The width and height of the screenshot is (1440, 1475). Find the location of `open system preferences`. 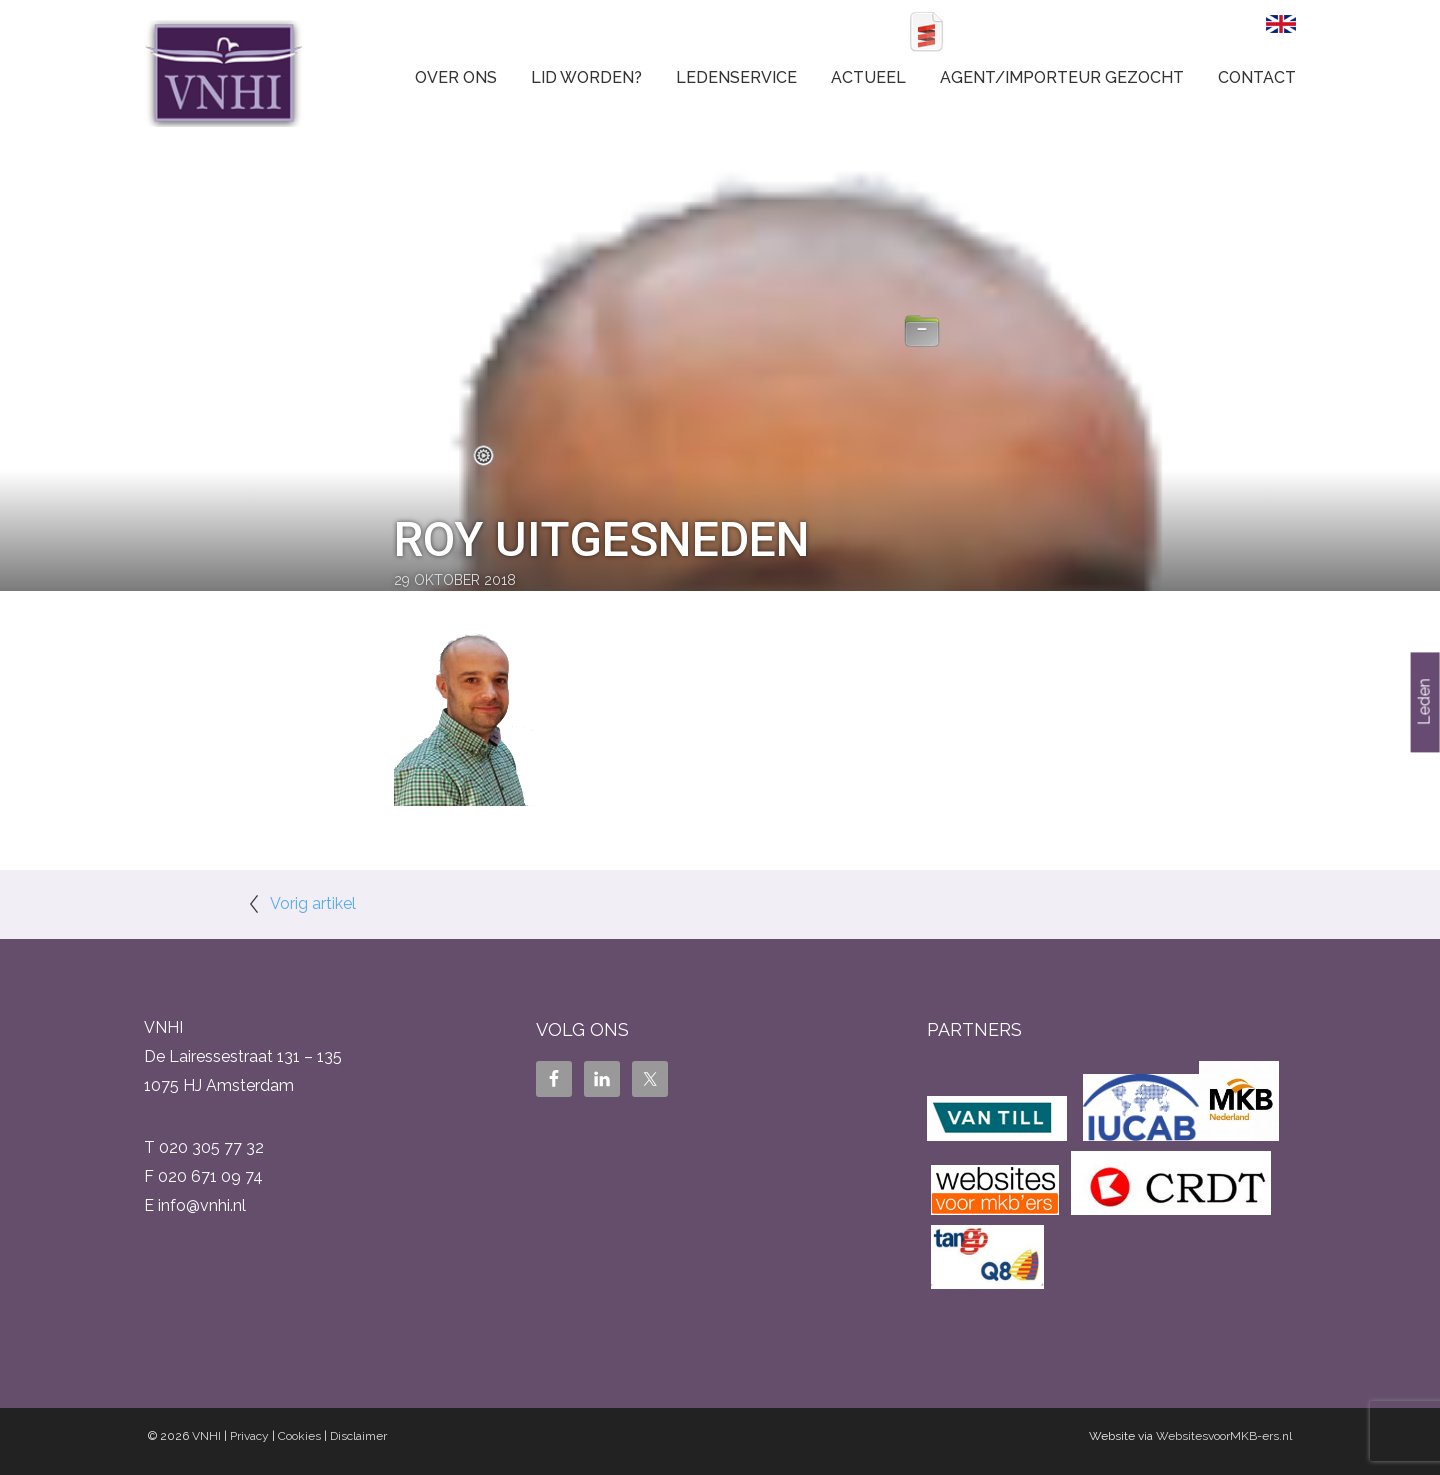

open system preferences is located at coordinates (483, 455).